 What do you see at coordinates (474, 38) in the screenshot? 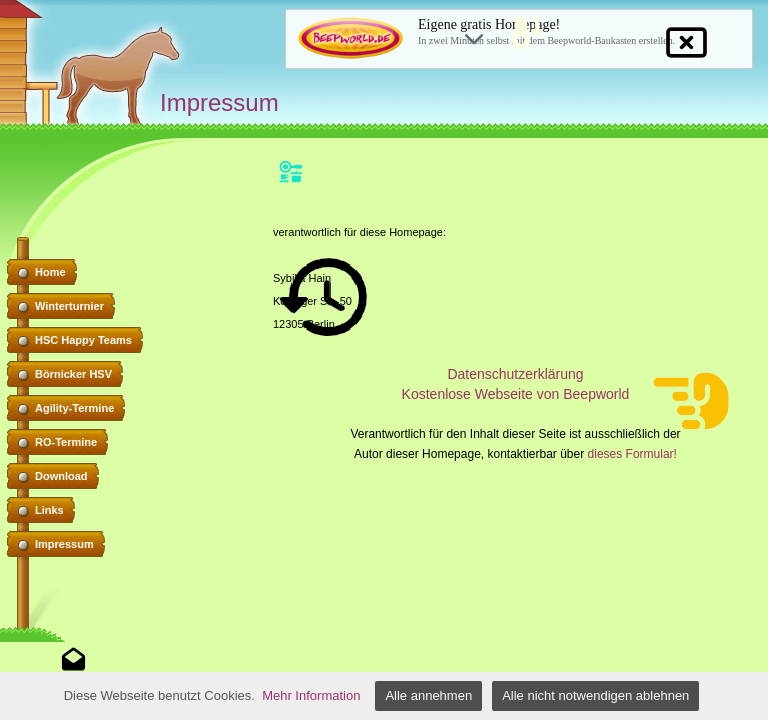
I see `expand a dropdown menu or section` at bounding box center [474, 38].